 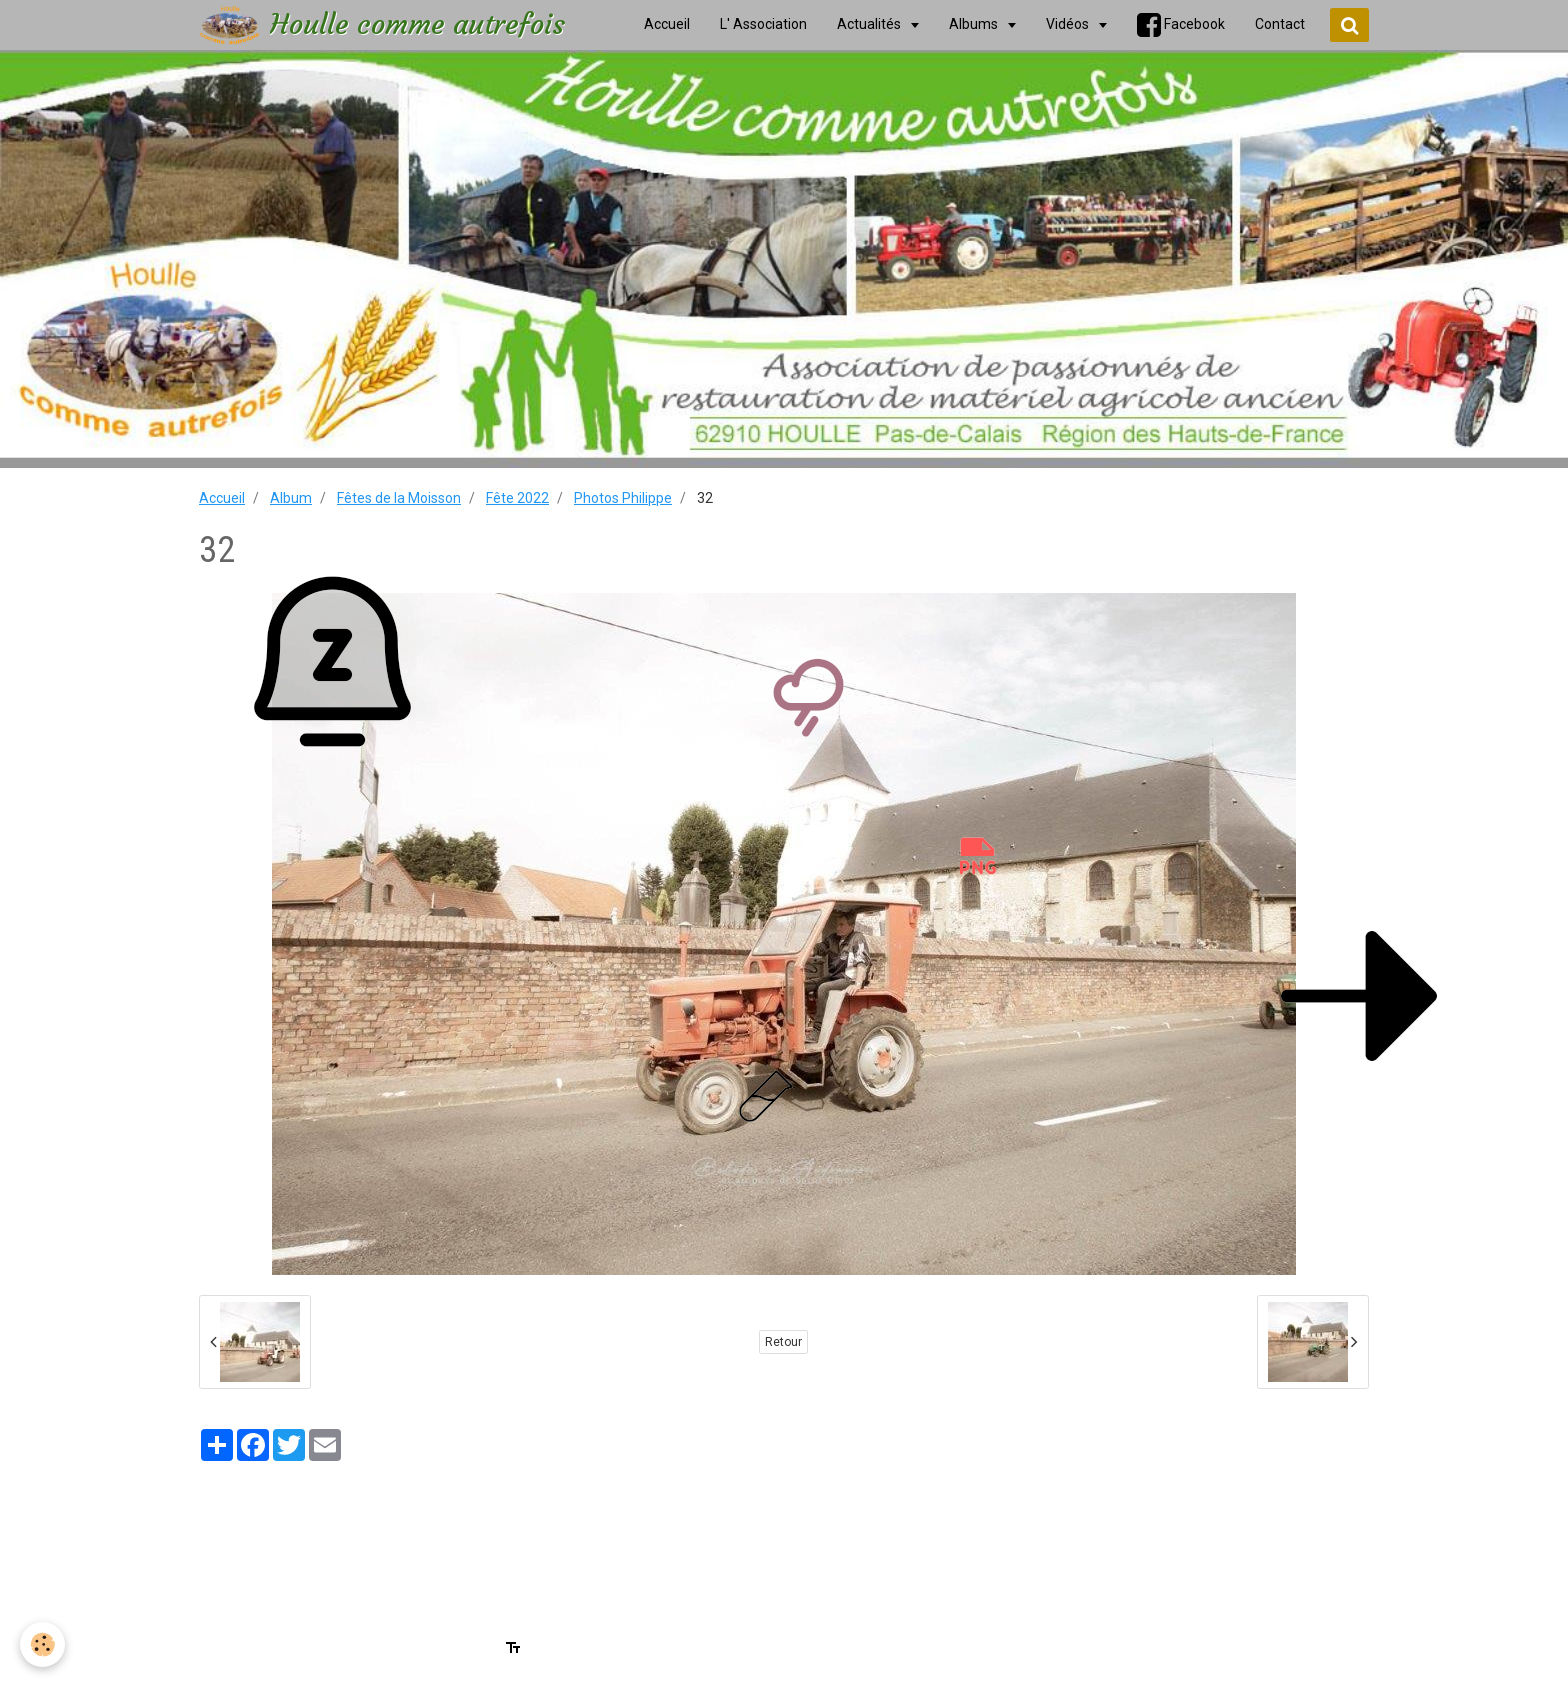 What do you see at coordinates (765, 1096) in the screenshot?
I see `access experimental or beta features` at bounding box center [765, 1096].